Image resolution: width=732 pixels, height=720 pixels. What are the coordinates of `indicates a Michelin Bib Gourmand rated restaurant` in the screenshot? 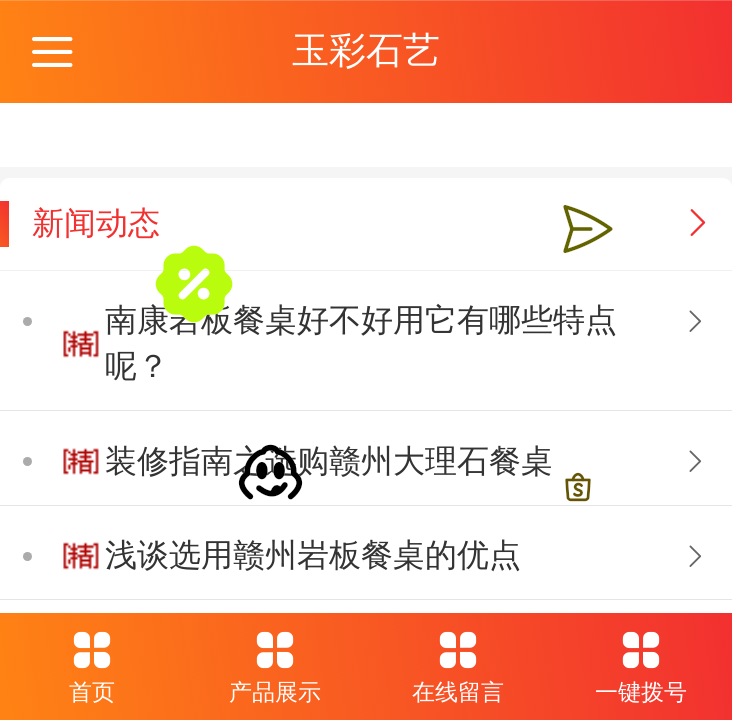 It's located at (270, 473).